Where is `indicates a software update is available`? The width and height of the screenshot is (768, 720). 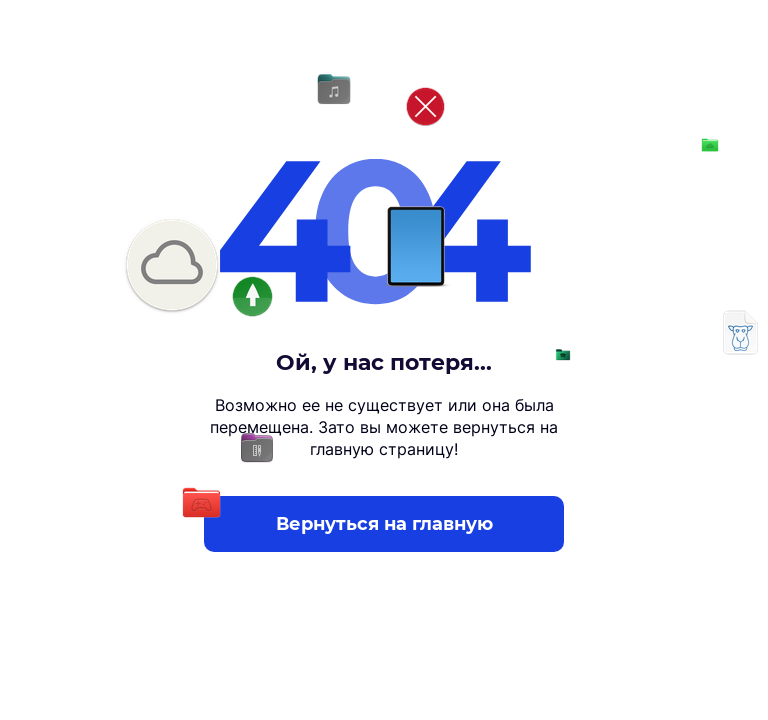
indicates a software update is available is located at coordinates (252, 296).